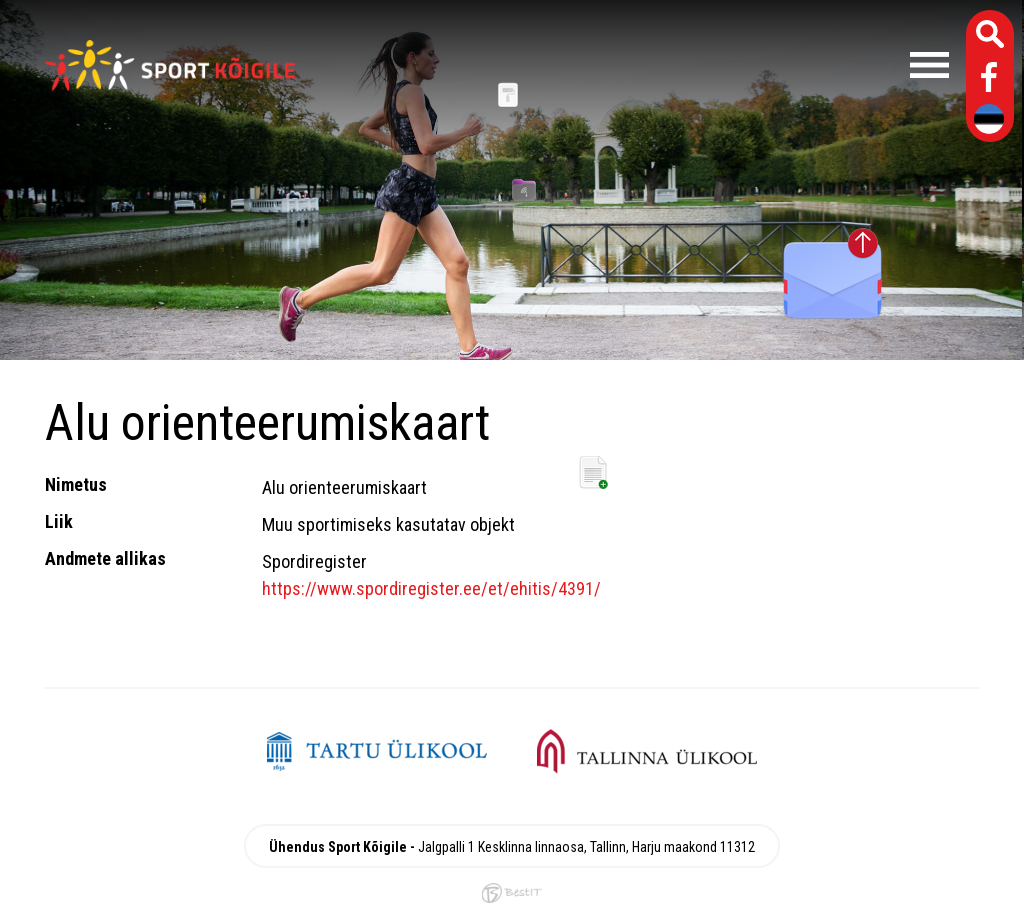 This screenshot has width=1024, height=923. I want to click on create a new text document, so click(593, 472).